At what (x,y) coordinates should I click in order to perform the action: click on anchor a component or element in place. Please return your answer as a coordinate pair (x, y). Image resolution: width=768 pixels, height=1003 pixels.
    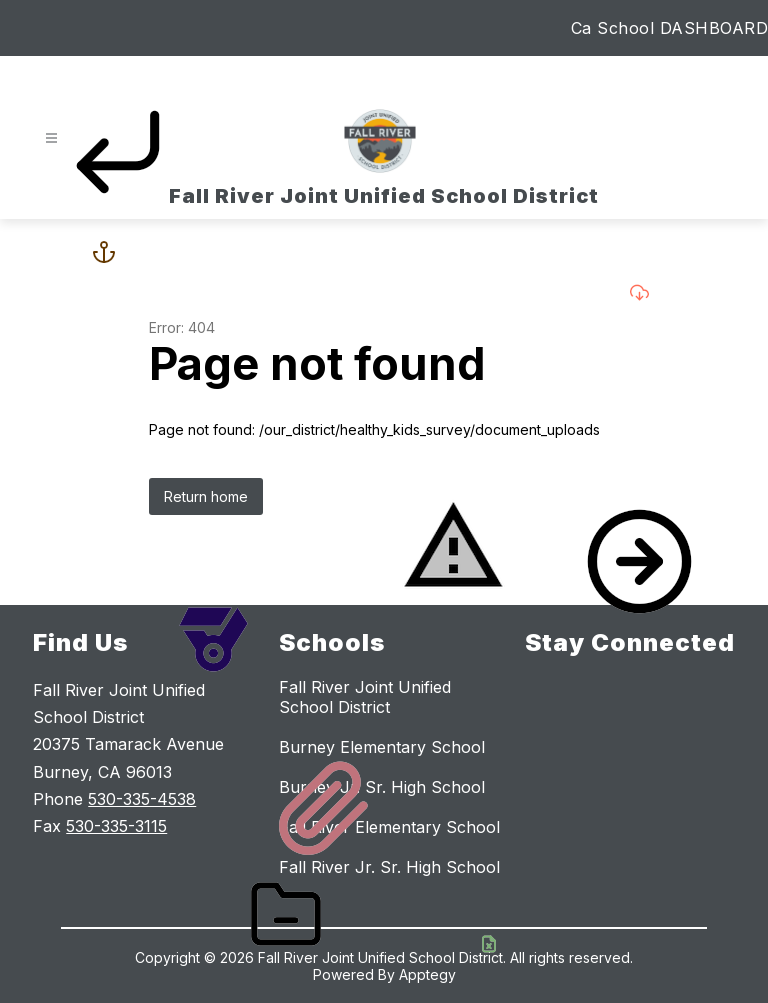
    Looking at the image, I should click on (104, 252).